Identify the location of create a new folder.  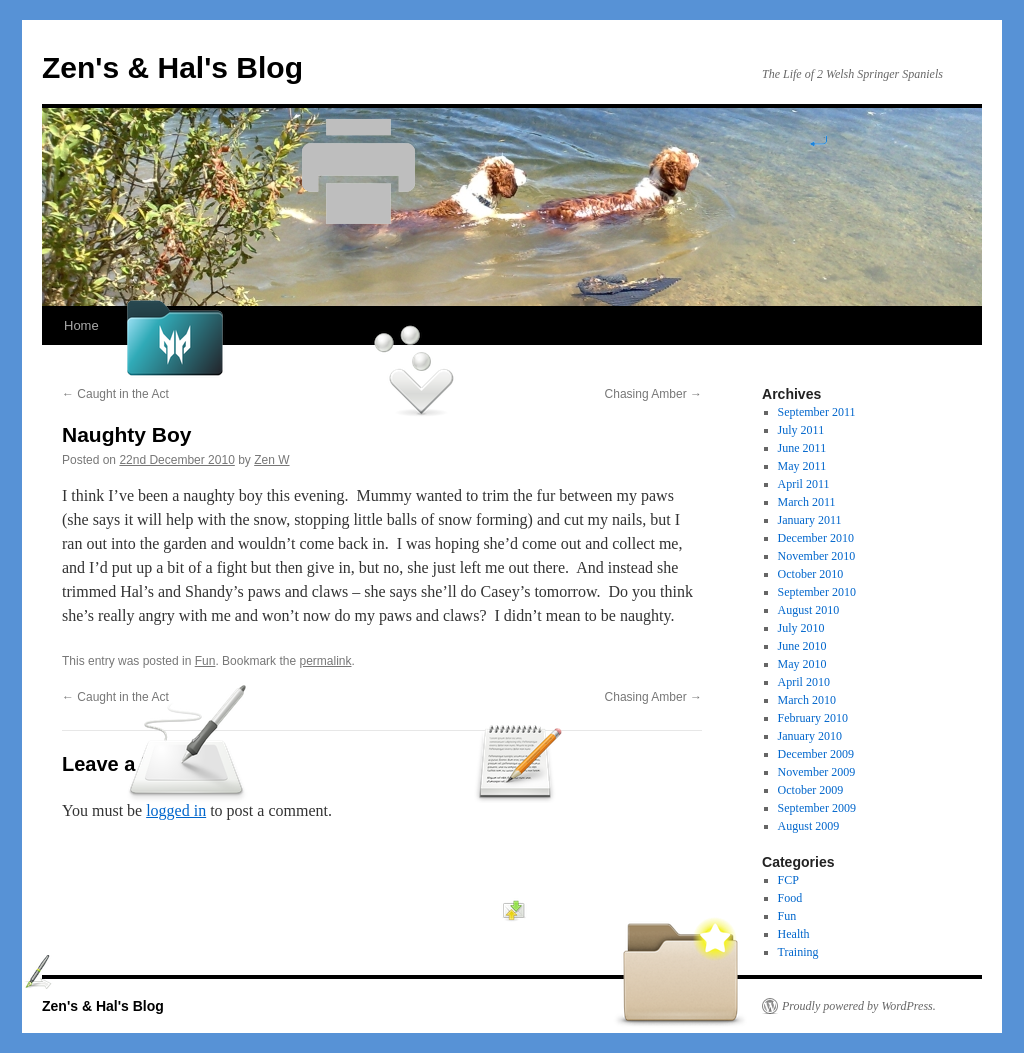
(680, 978).